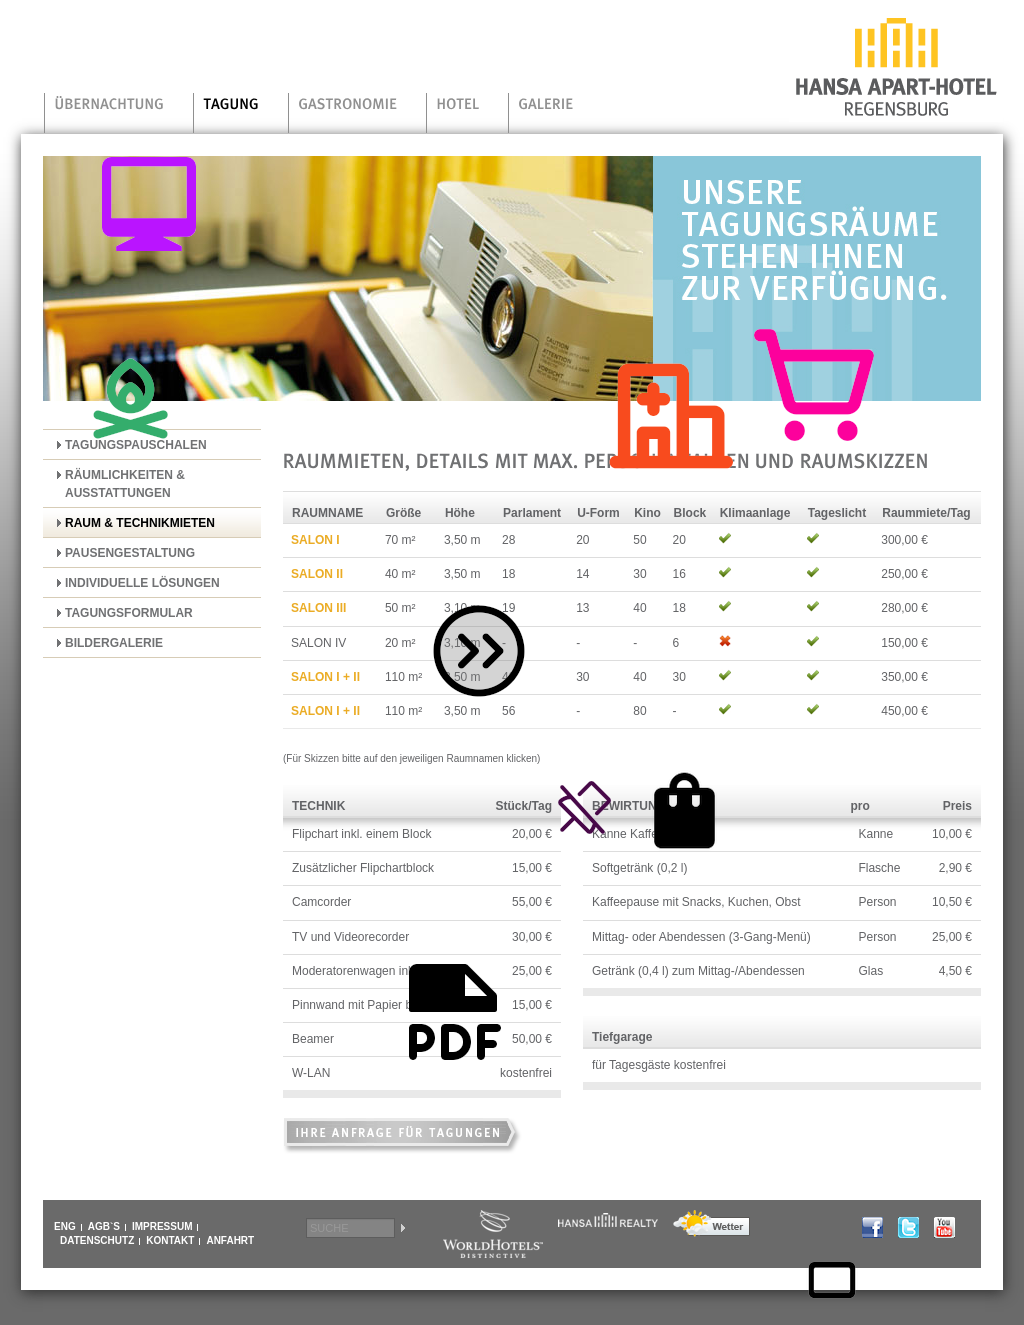 The width and height of the screenshot is (1024, 1325). I want to click on find nearby hospitals or medical facilities, so click(666, 416).